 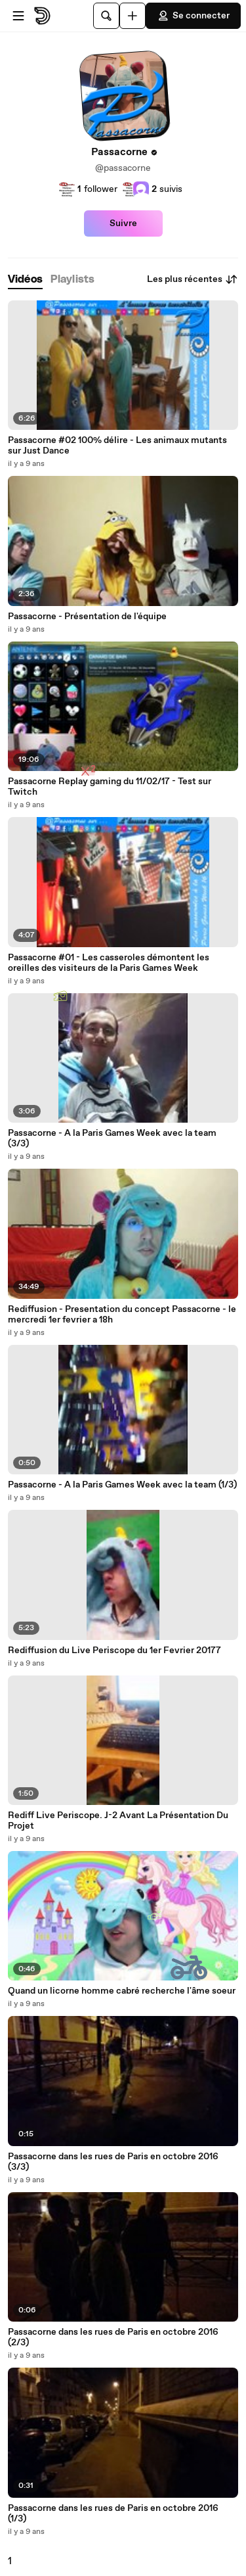 I want to click on format text as superscript, so click(x=87, y=770).